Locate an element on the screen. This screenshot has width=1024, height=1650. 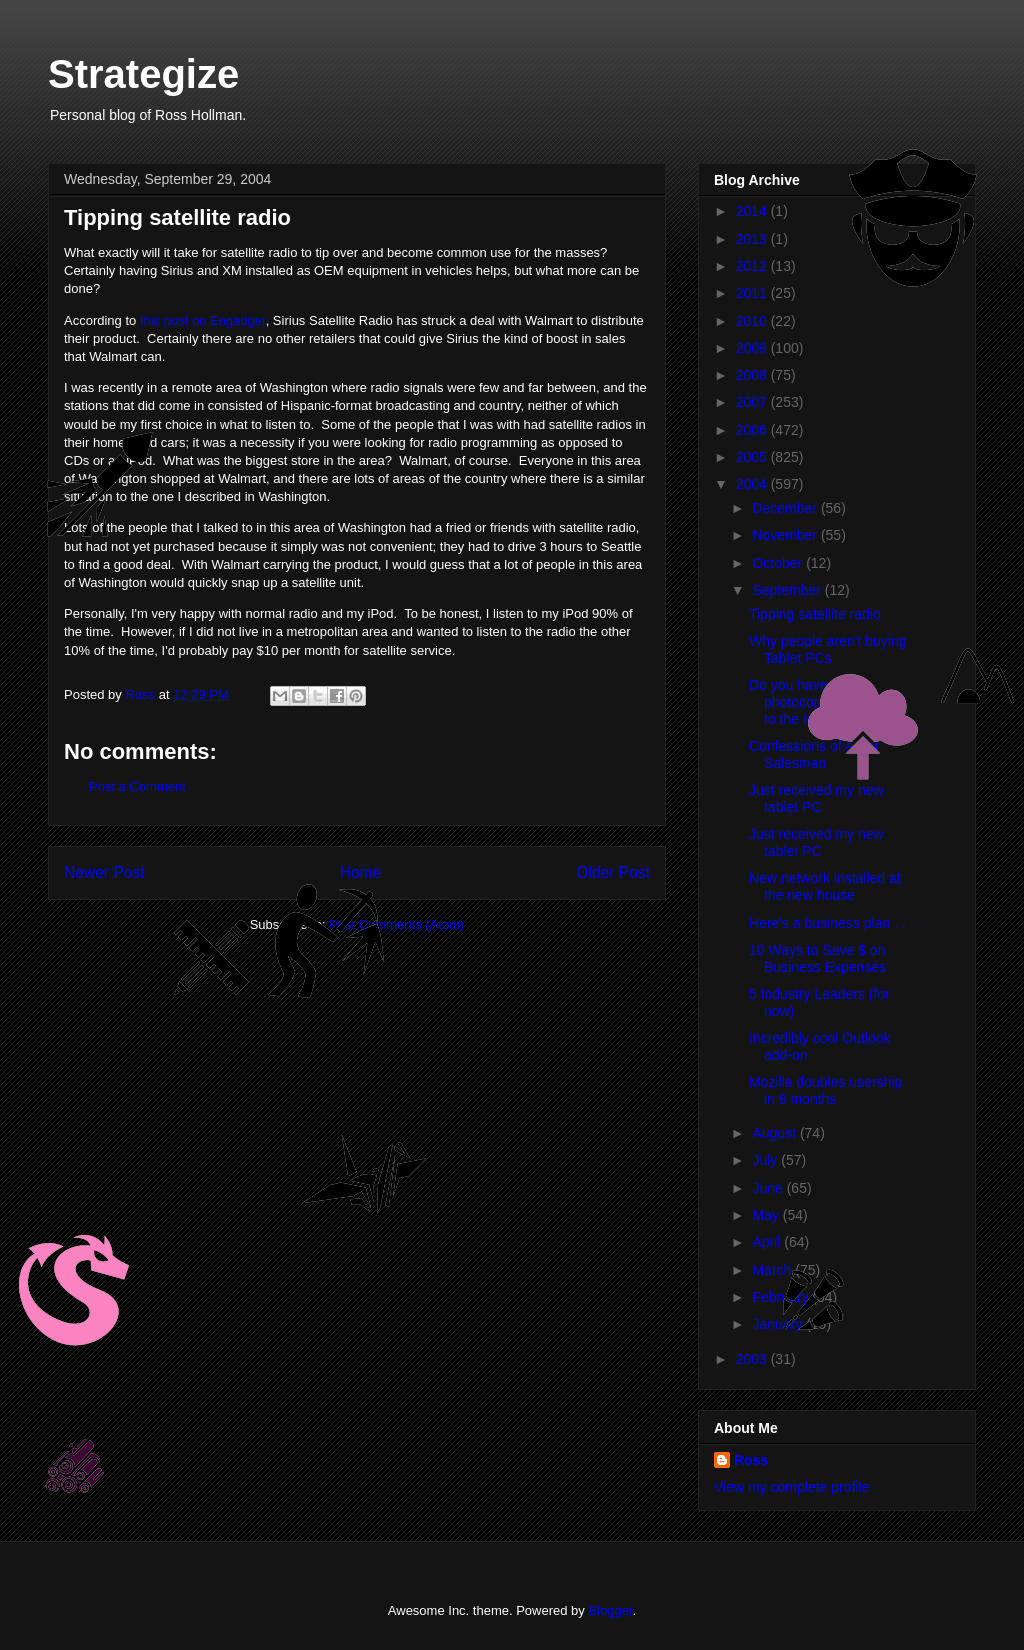
origami or paper crafting feature is located at coordinates (363, 1173).